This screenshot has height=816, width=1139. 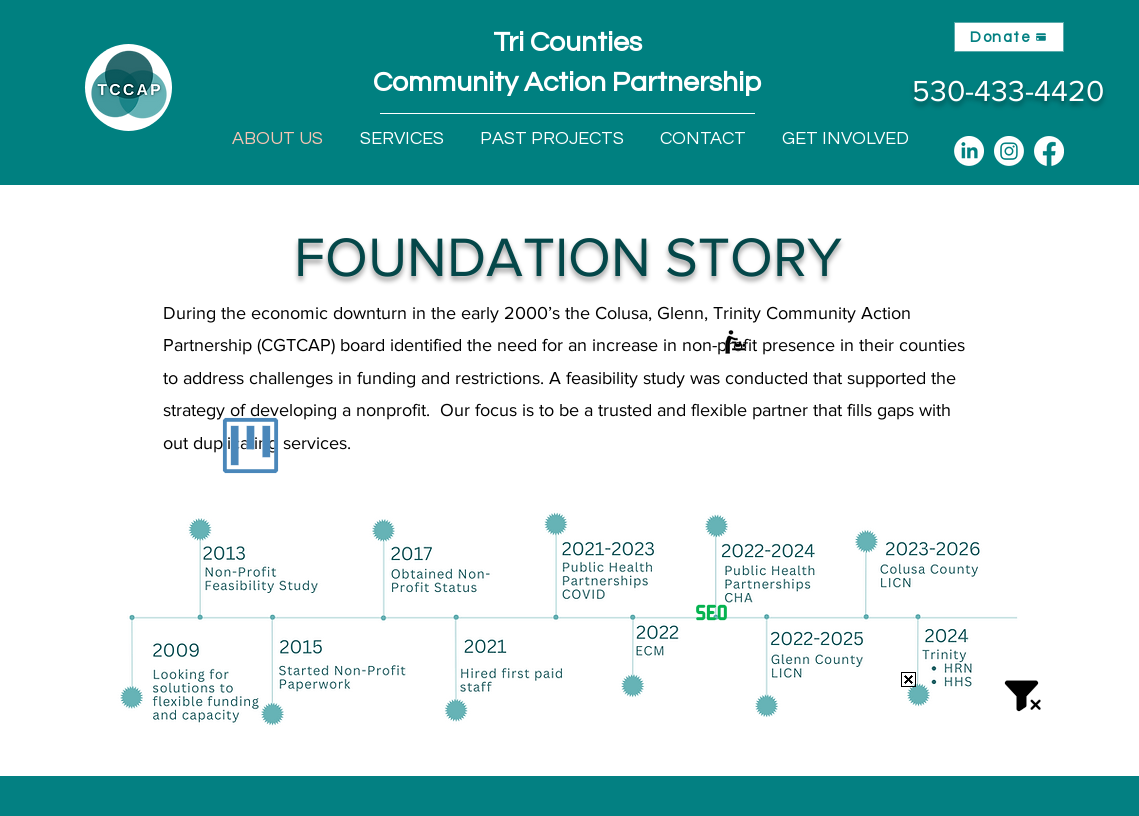 What do you see at coordinates (1021, 694) in the screenshot?
I see `clear all active filters` at bounding box center [1021, 694].